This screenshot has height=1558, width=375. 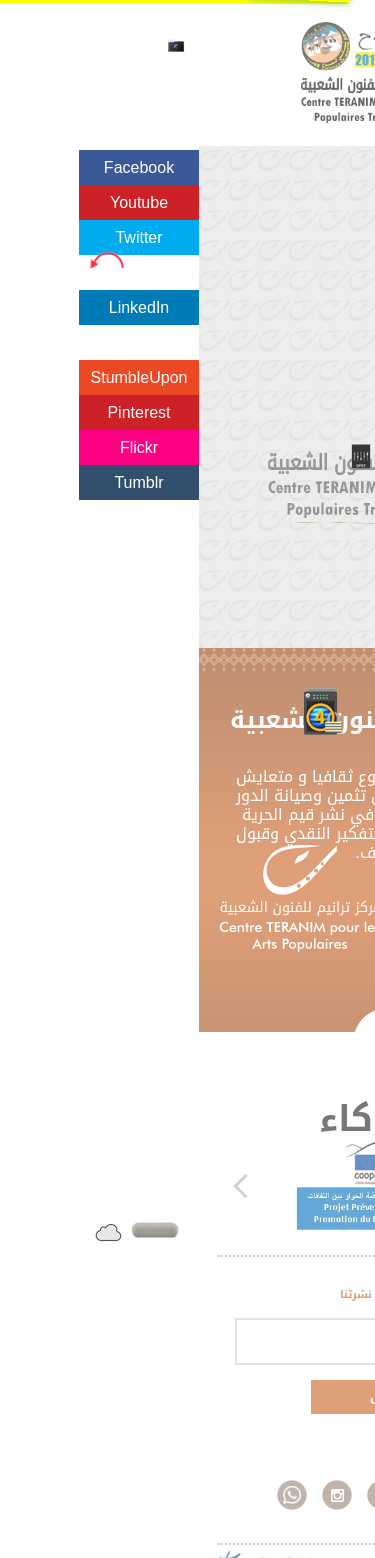 I want to click on locked RAID 4 storage array, so click(x=320, y=711).